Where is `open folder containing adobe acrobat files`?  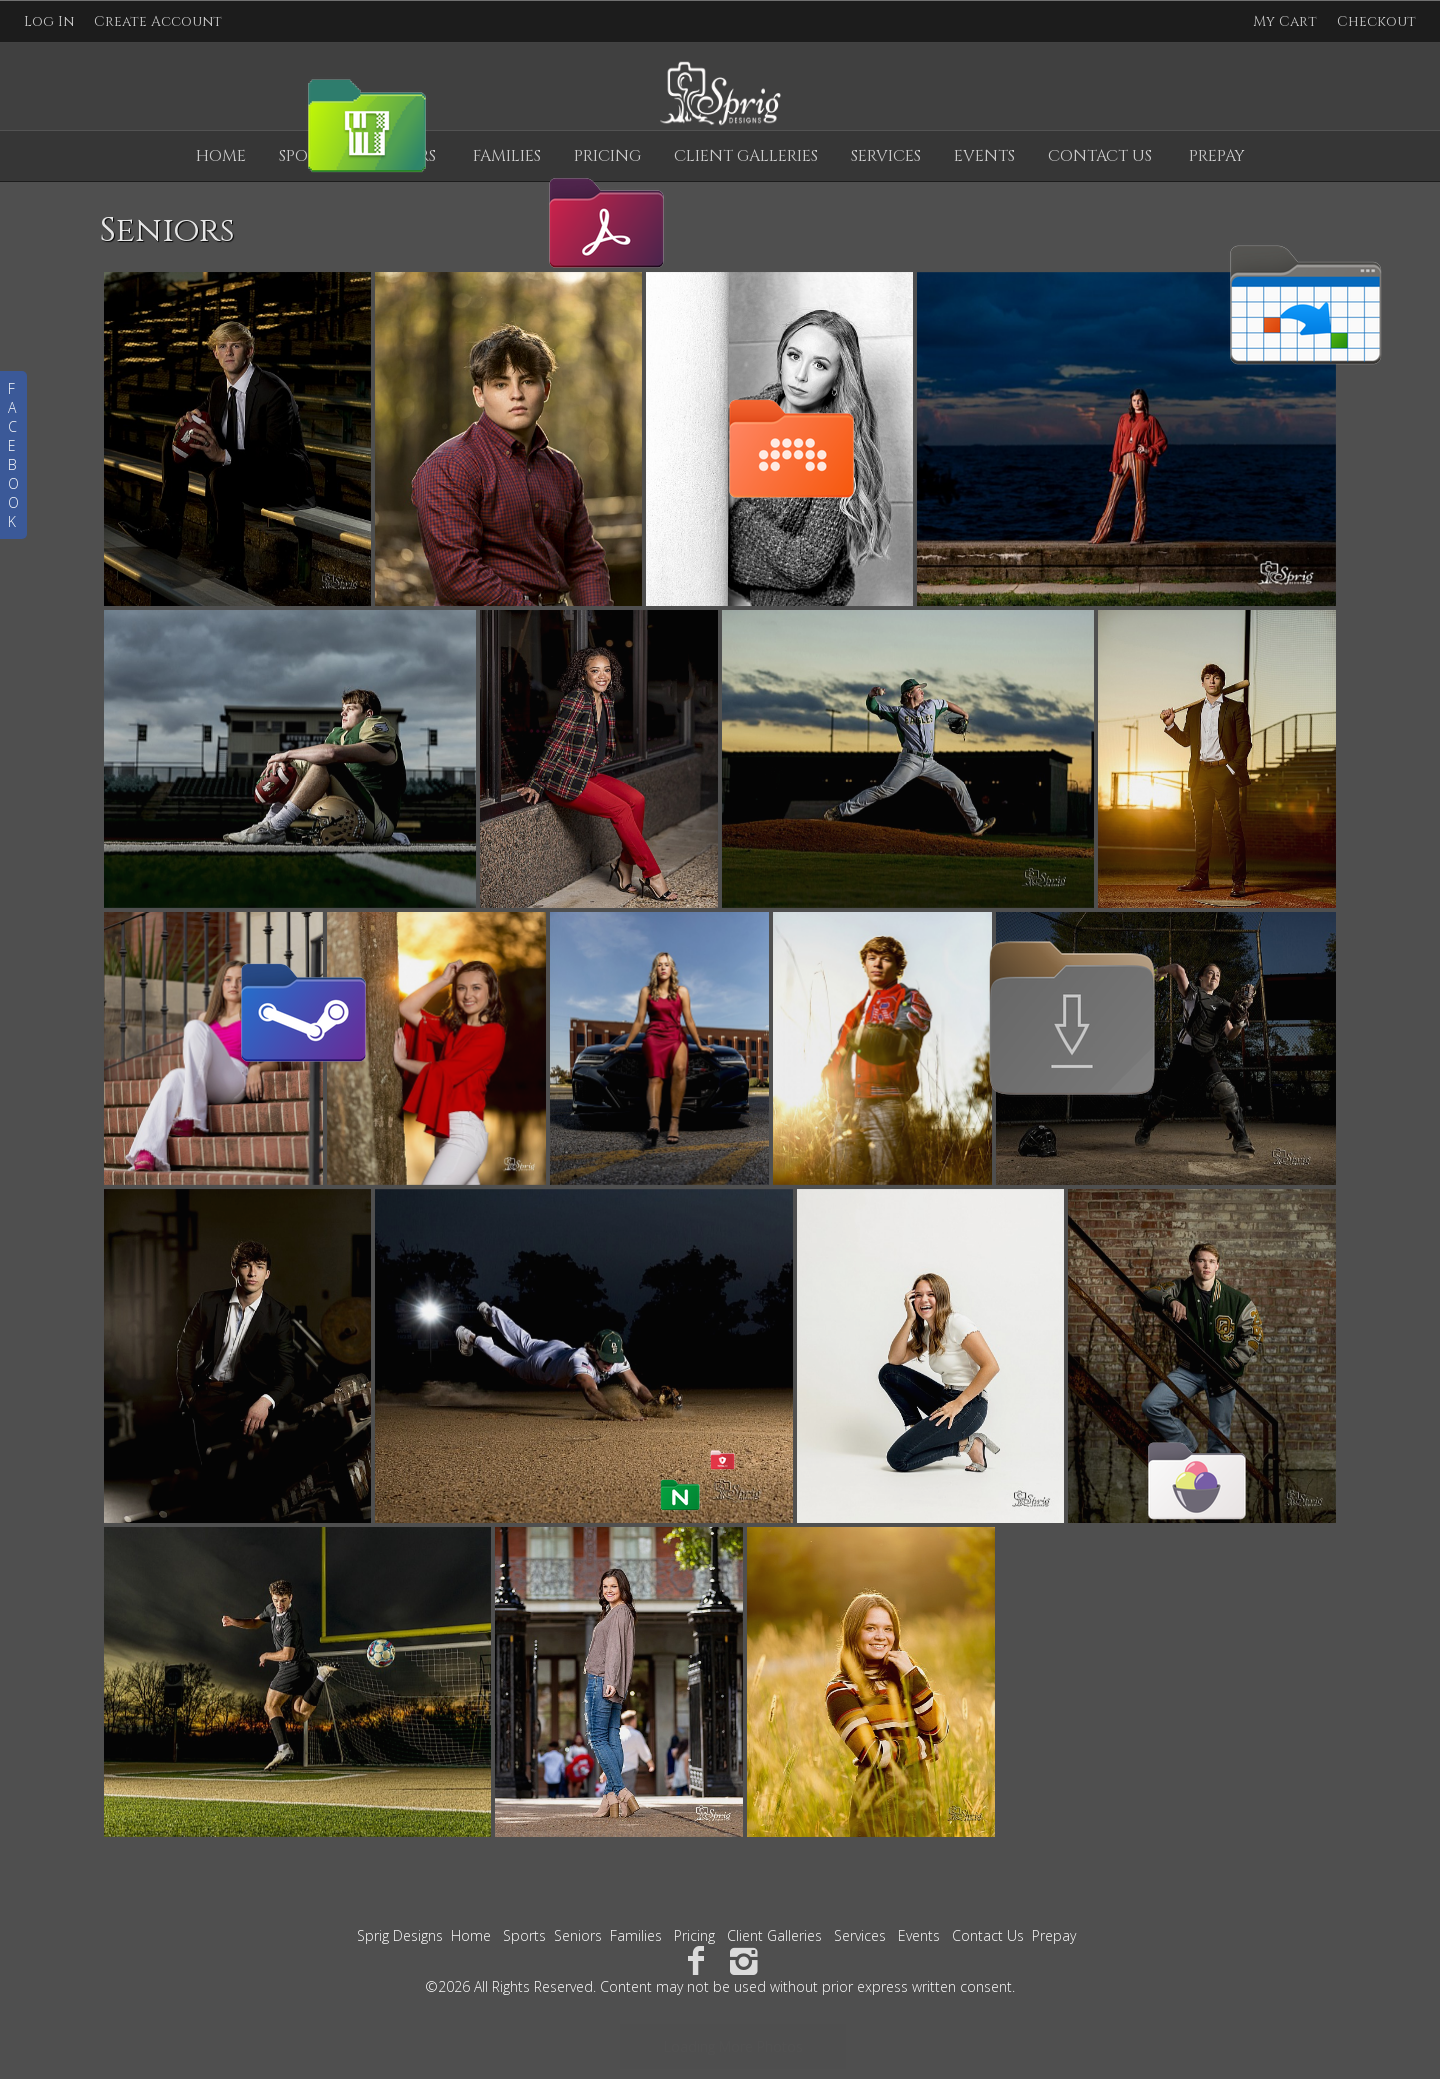
open folder containing adobe acrobat files is located at coordinates (606, 226).